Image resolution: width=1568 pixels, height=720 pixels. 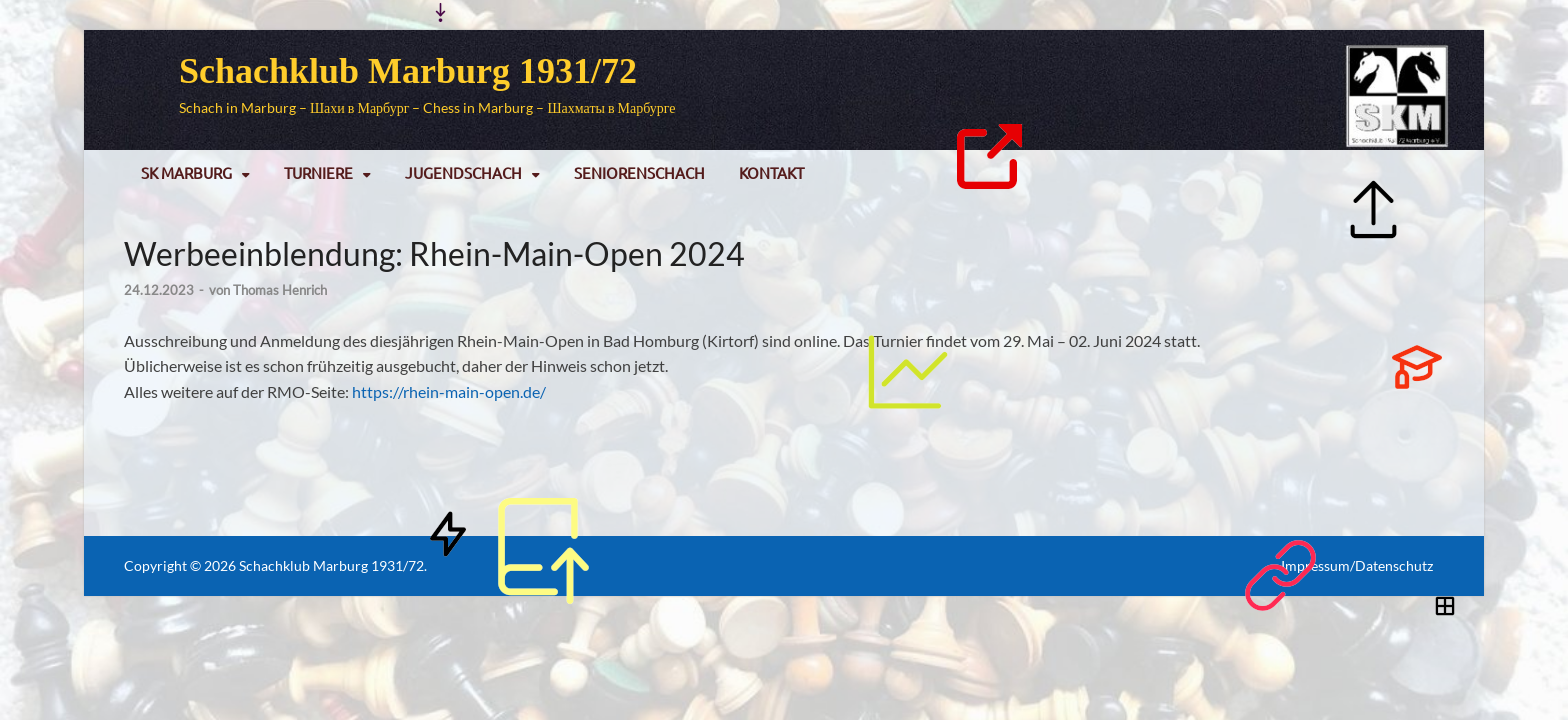 I want to click on upload a file or document, so click(x=1373, y=209).